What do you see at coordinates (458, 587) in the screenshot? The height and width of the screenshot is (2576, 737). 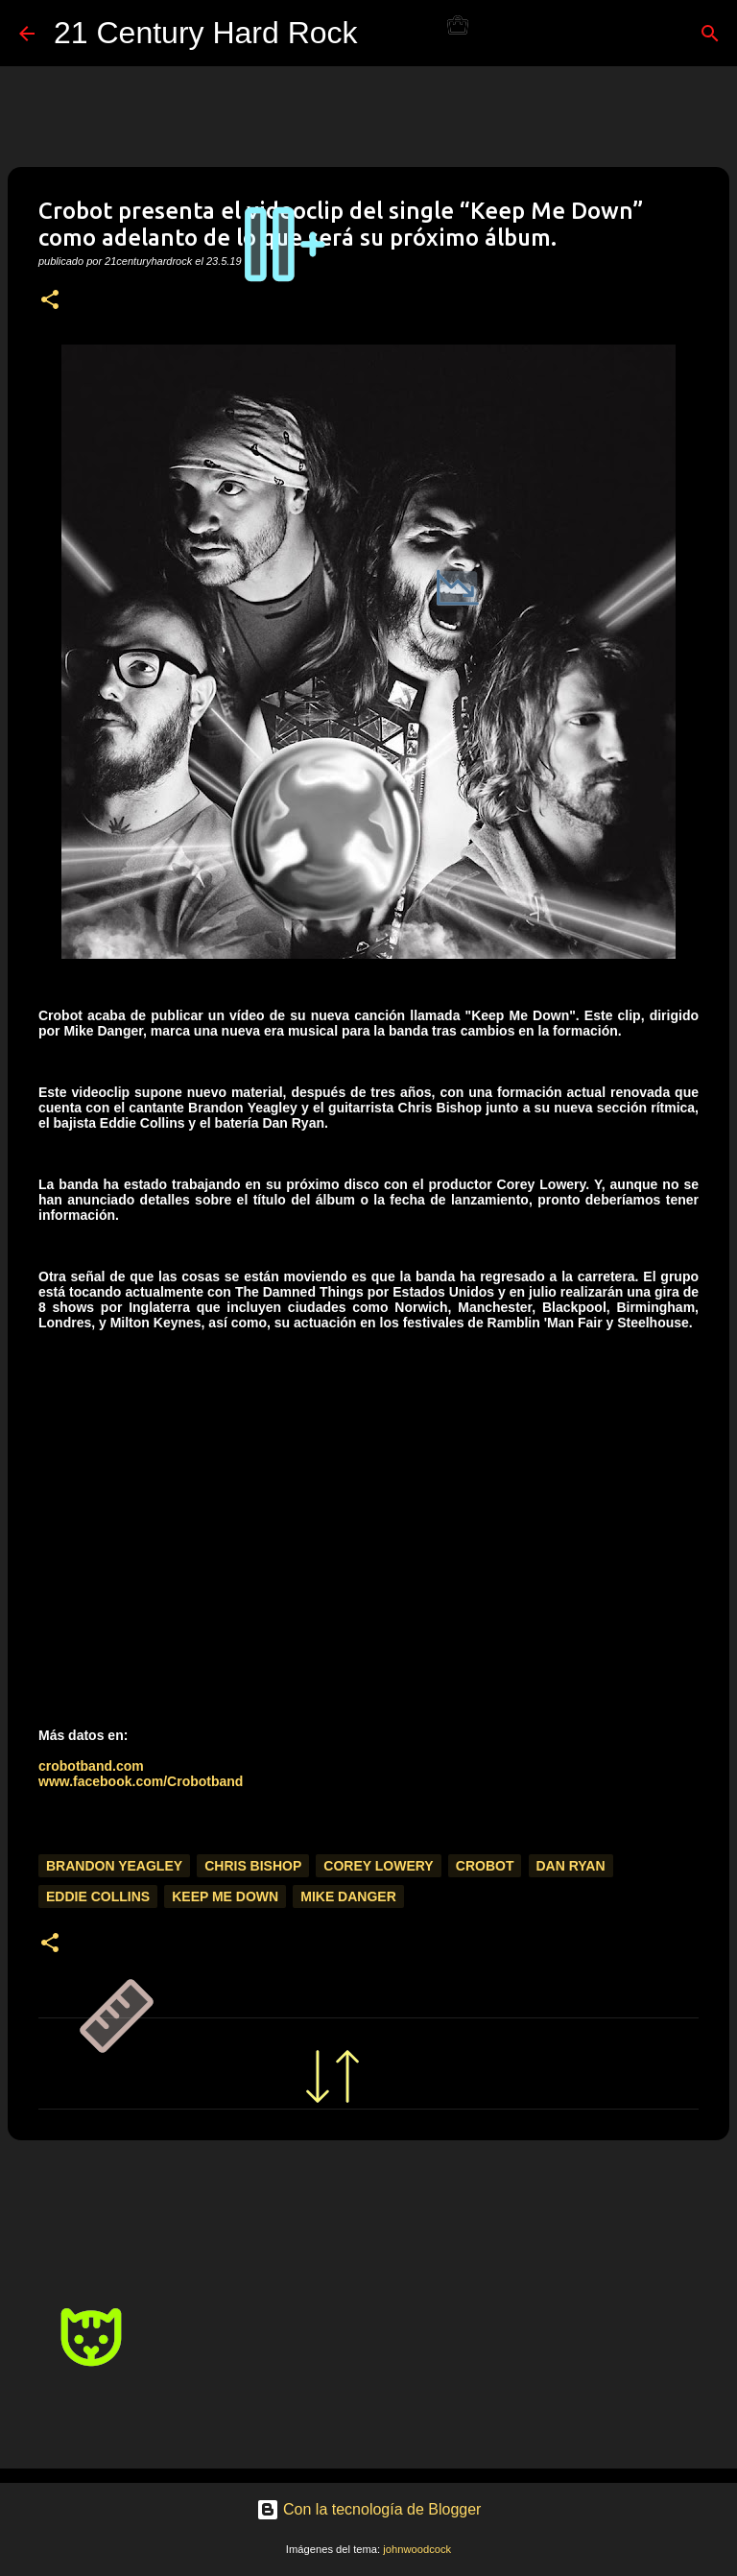 I see `view declining trend data` at bounding box center [458, 587].